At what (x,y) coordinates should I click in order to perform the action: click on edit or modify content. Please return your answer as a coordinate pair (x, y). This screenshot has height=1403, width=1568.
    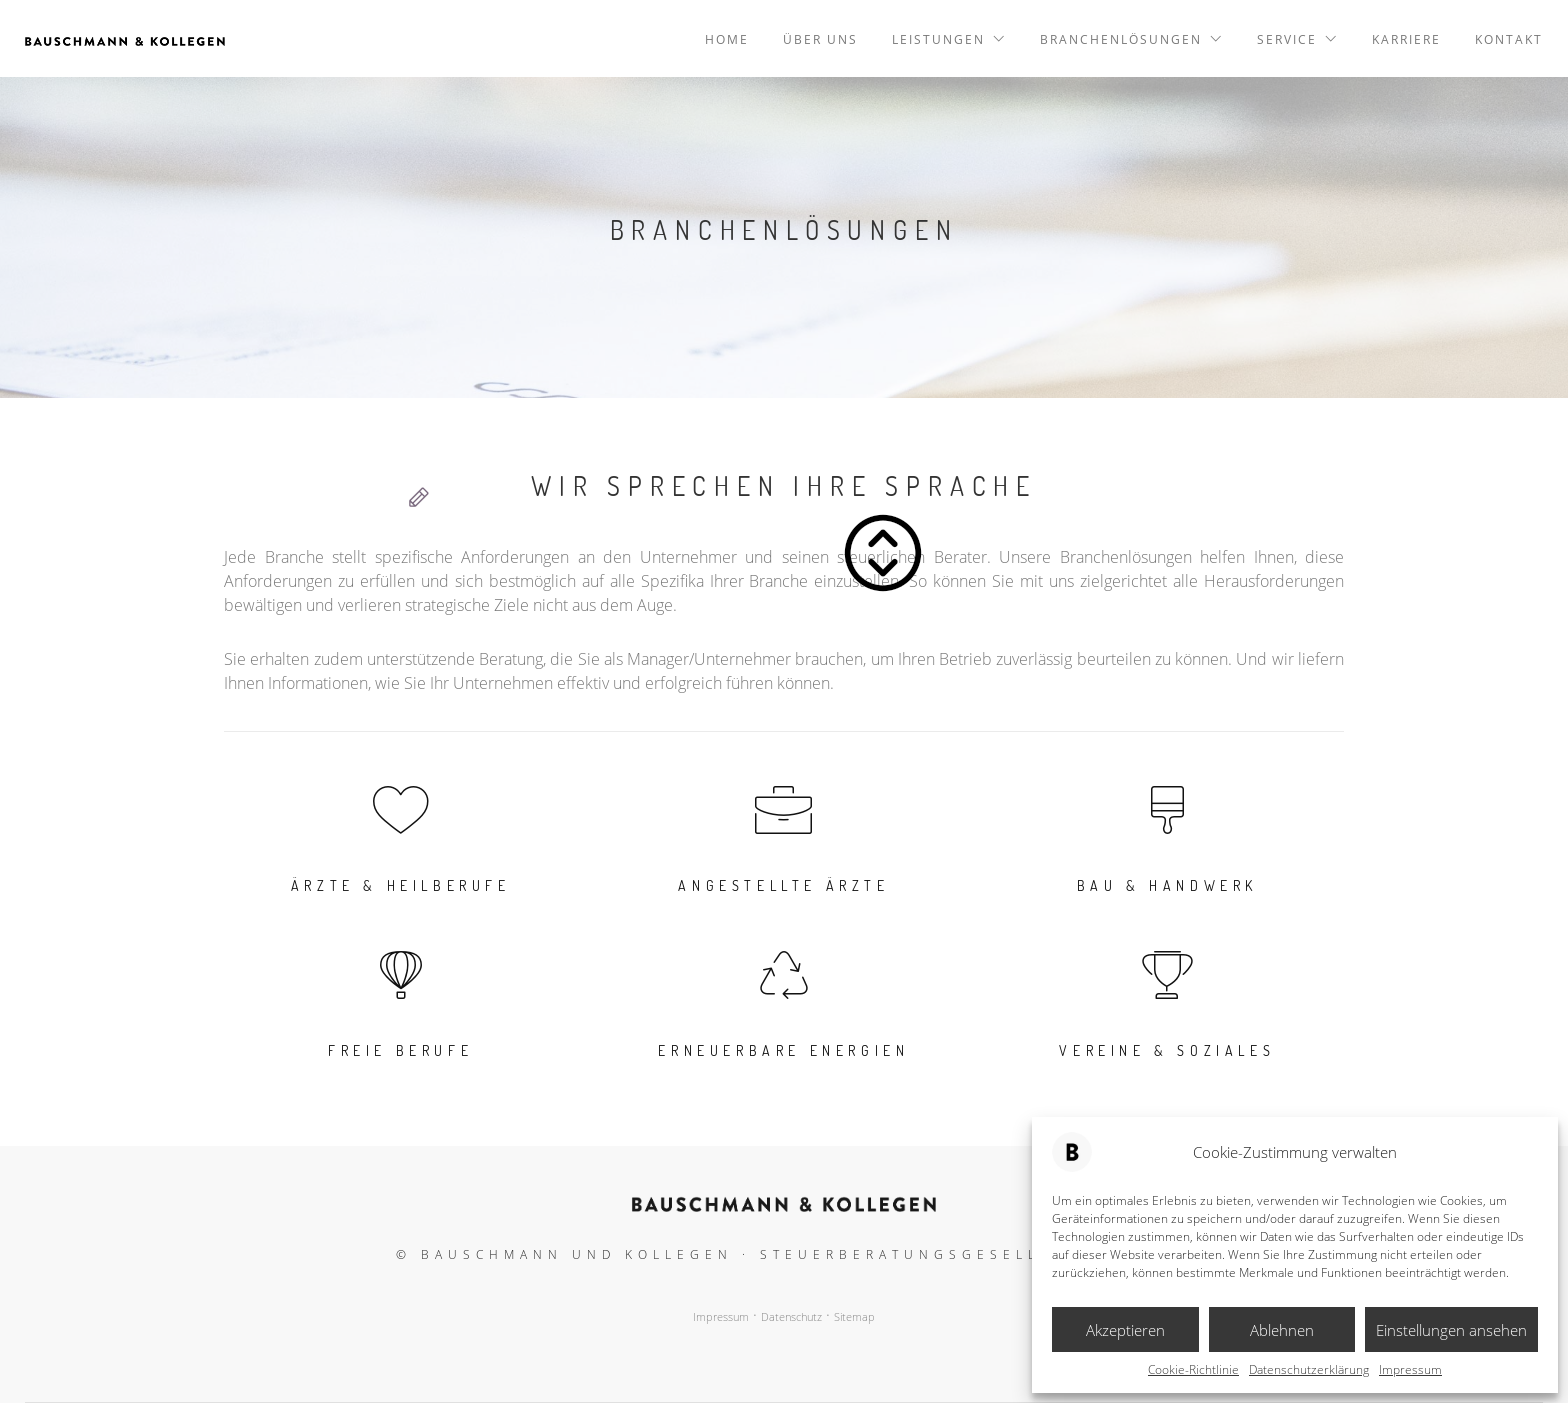
    Looking at the image, I should click on (418, 497).